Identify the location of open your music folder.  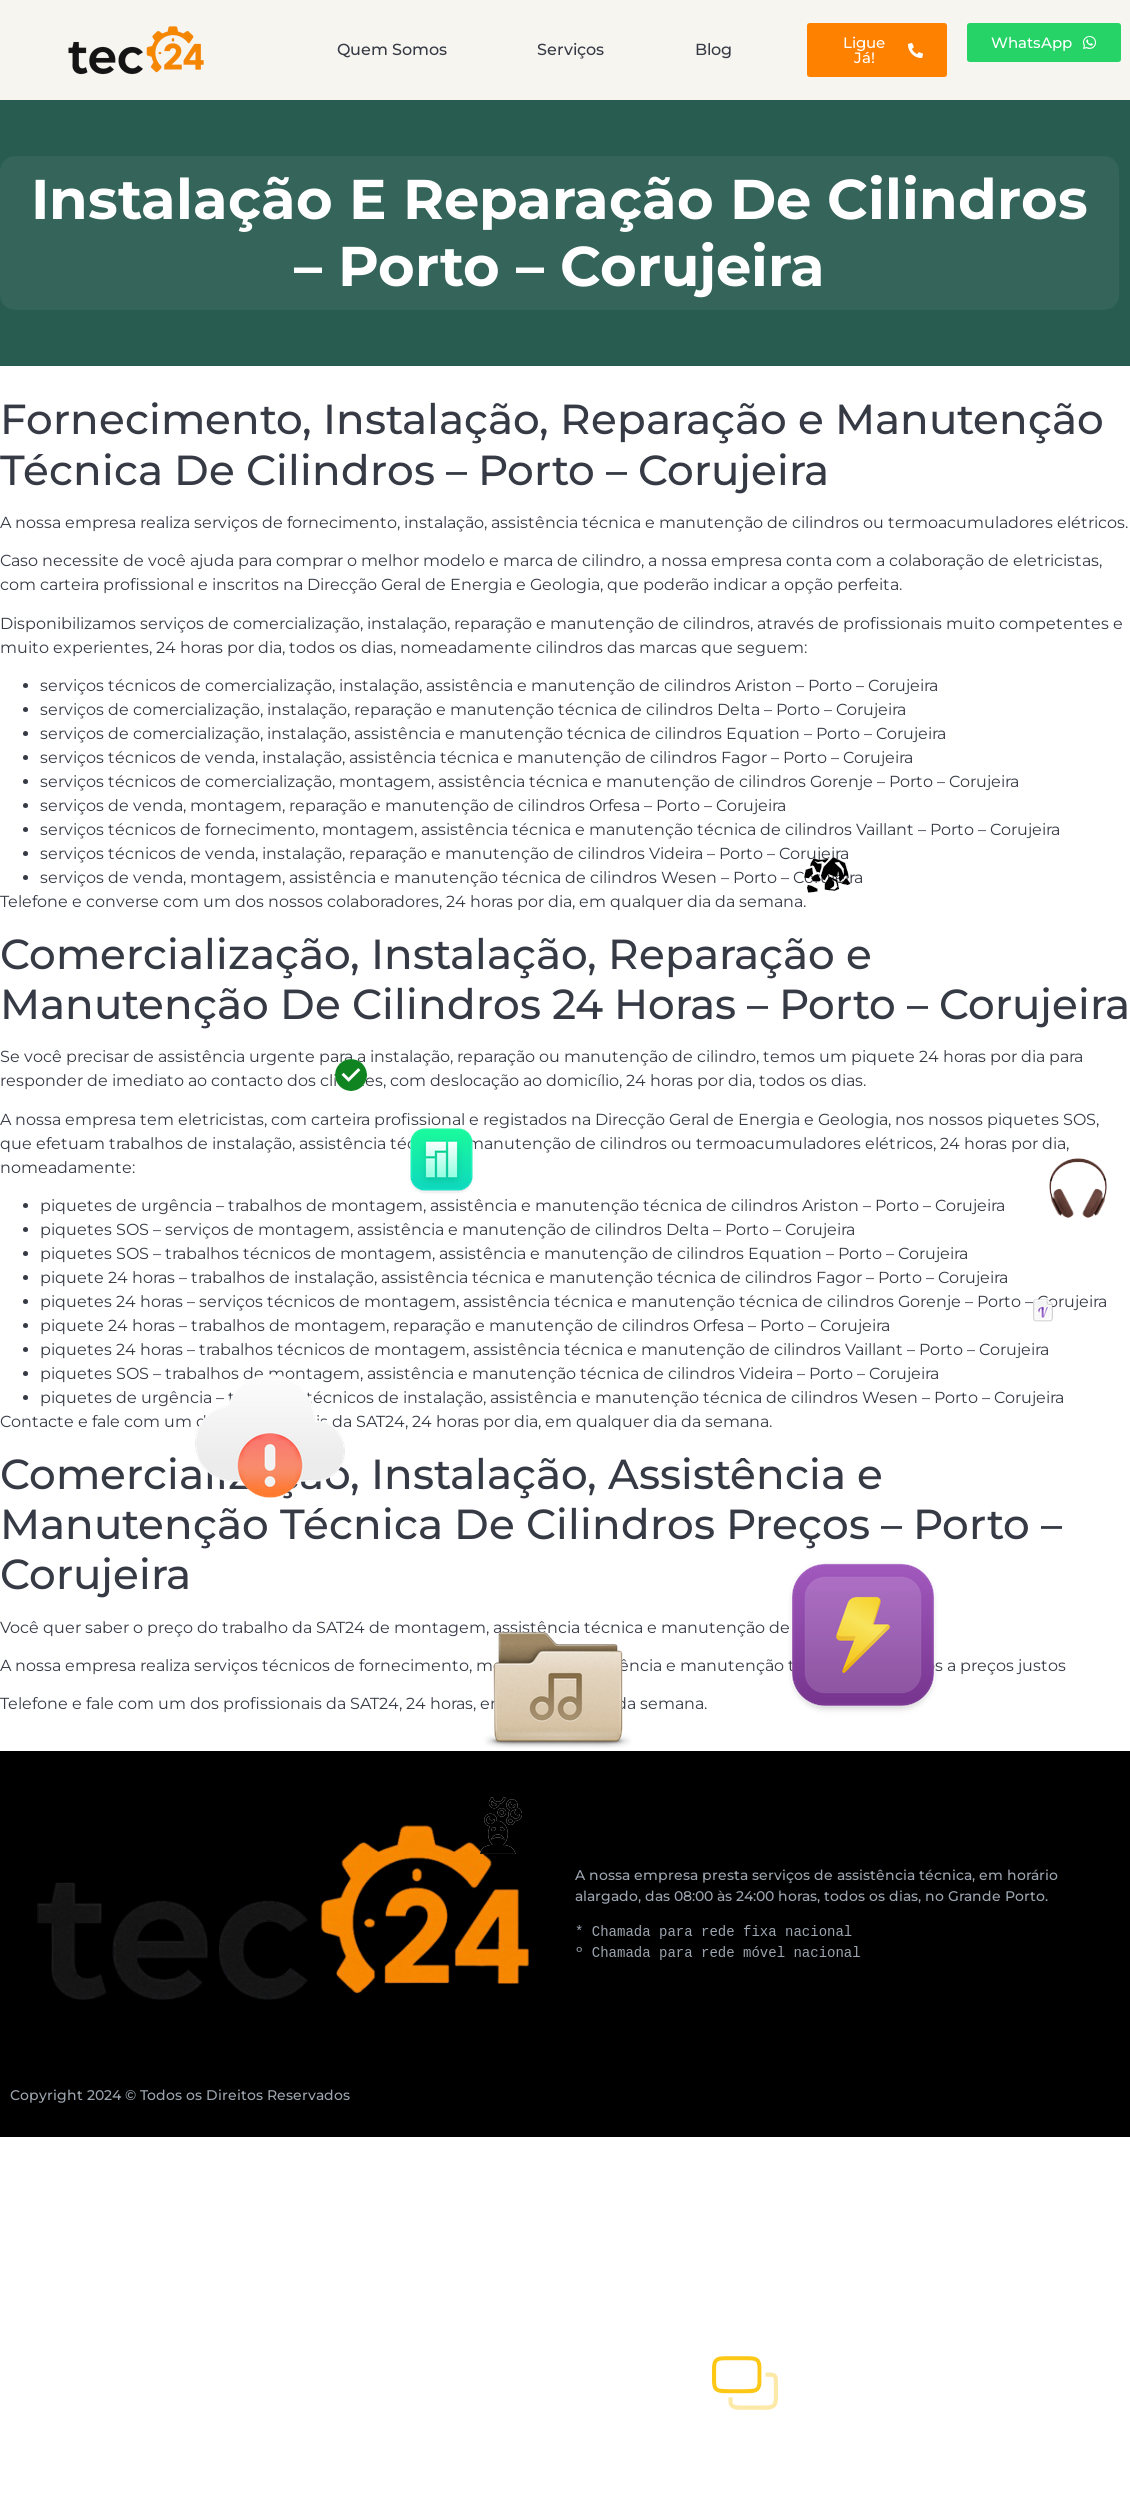
(558, 1694).